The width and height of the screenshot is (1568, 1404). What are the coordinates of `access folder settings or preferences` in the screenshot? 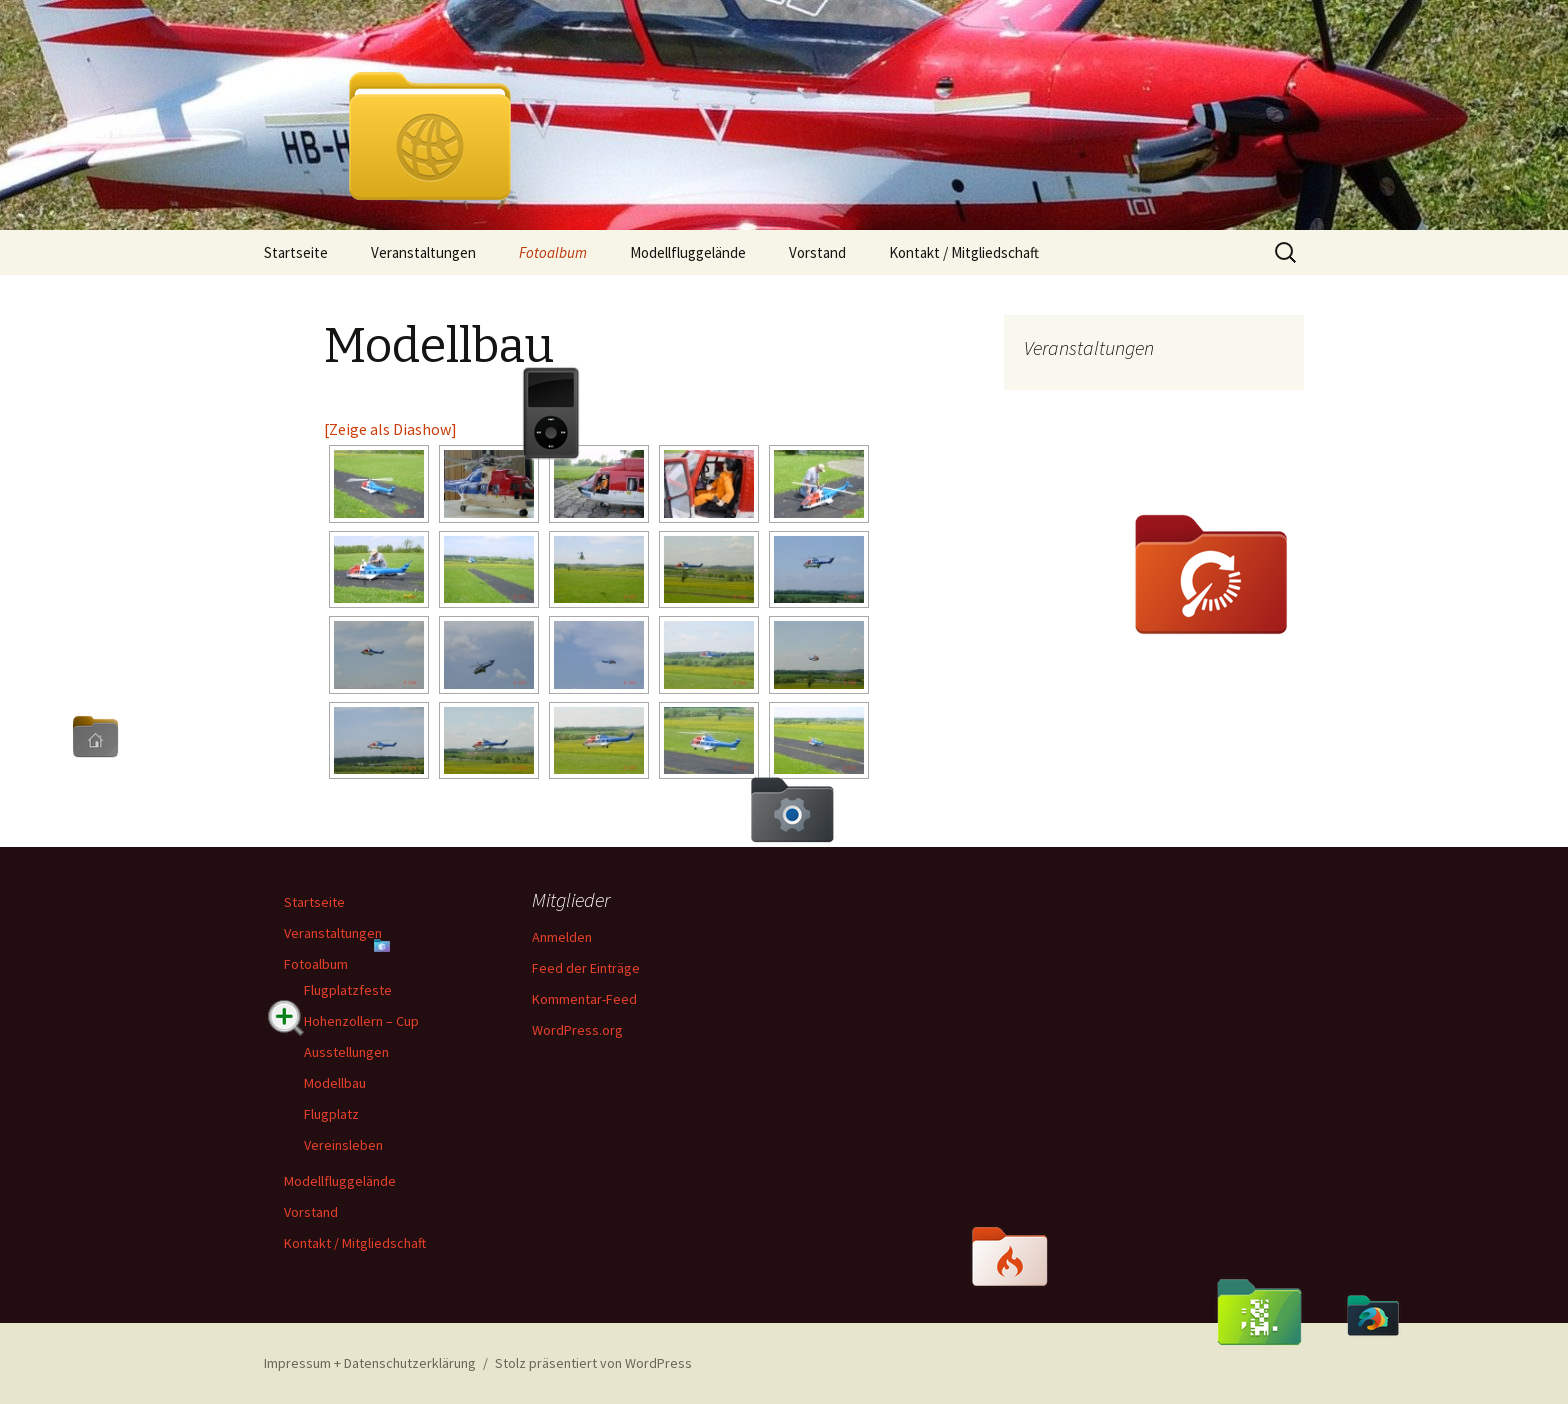 It's located at (792, 812).